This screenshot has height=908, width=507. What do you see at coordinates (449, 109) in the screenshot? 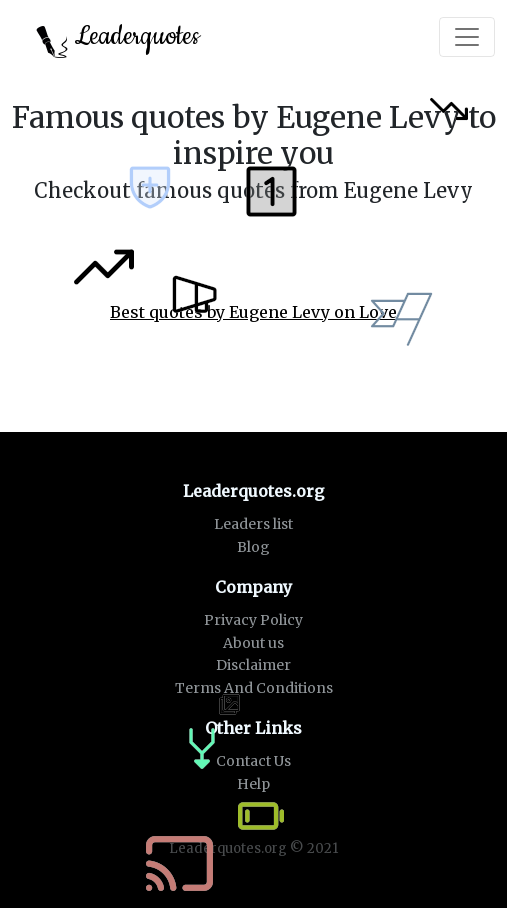
I see `indicates a downward trend or declining metrics` at bounding box center [449, 109].